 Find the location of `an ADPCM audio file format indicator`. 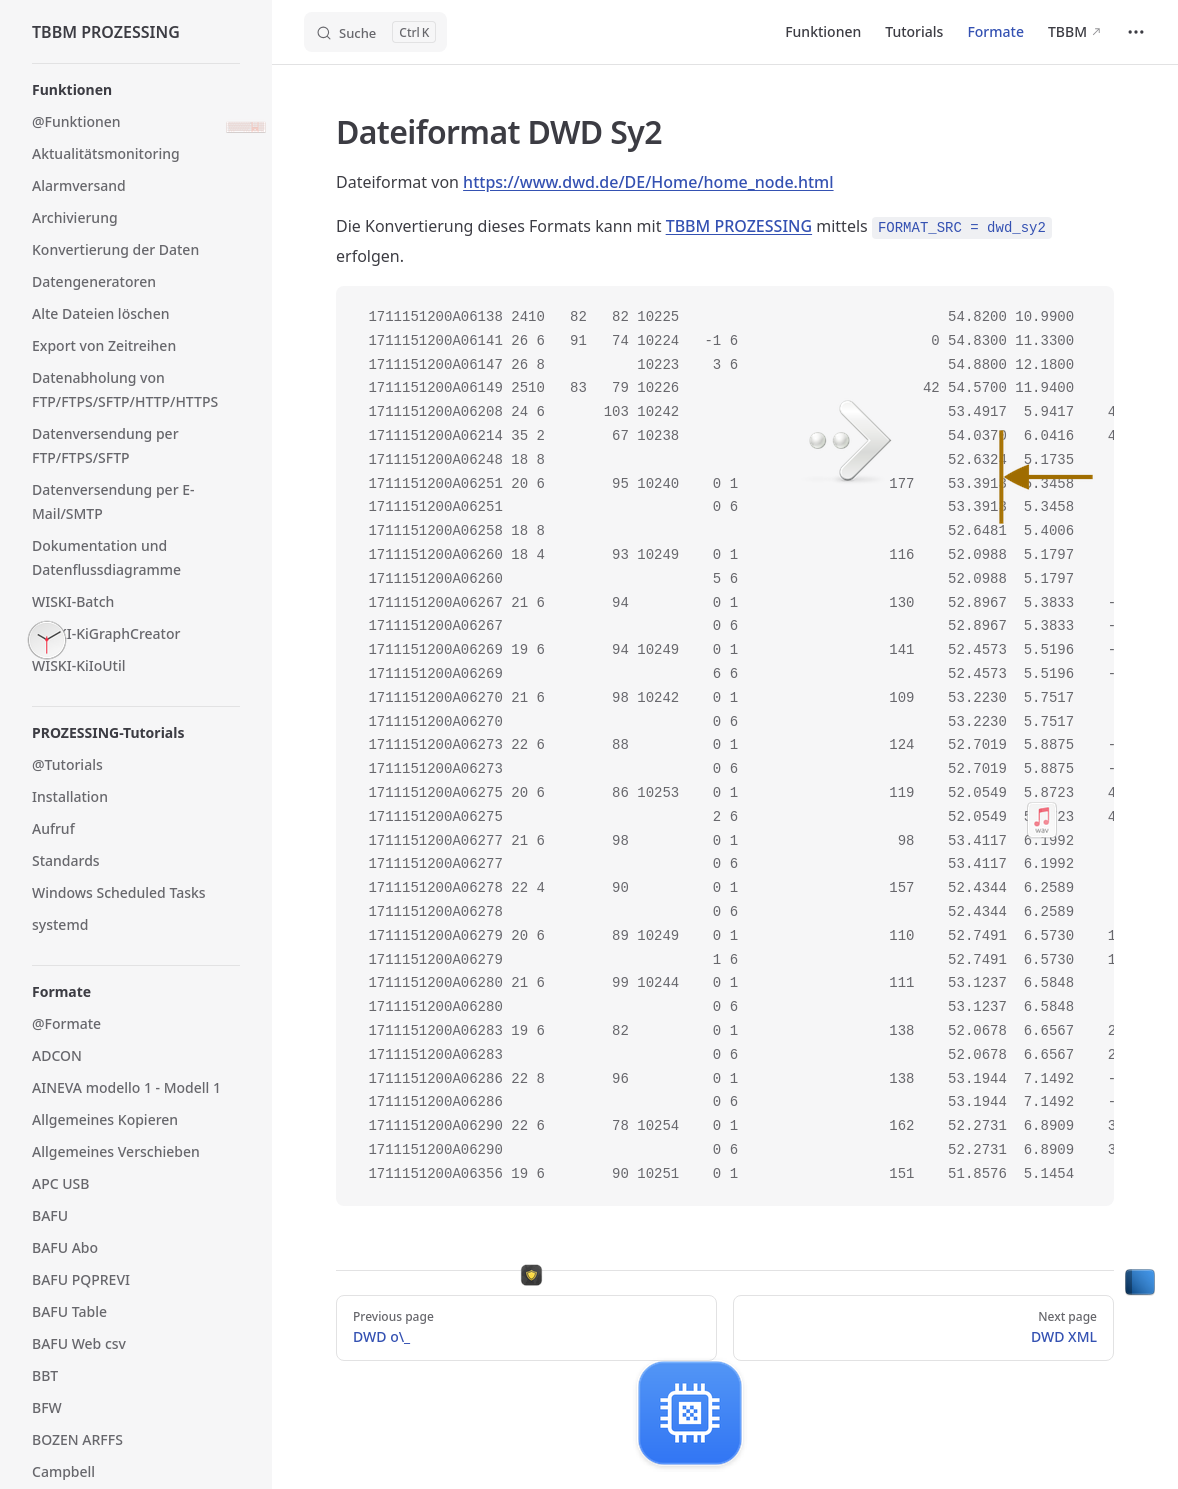

an ADPCM audio file format indicator is located at coordinates (1042, 820).